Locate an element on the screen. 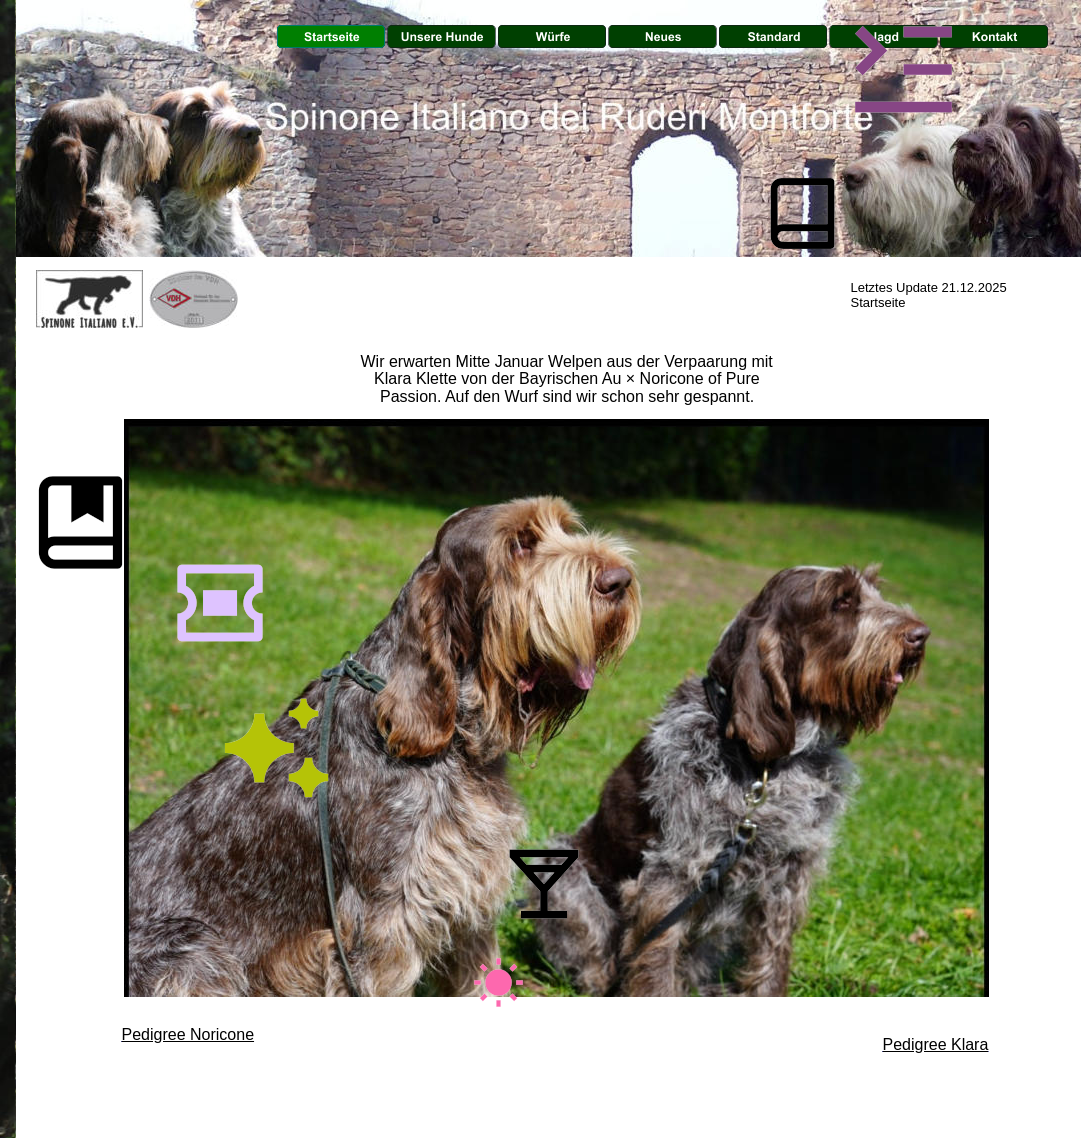 The width and height of the screenshot is (1081, 1138). switch to light mode is located at coordinates (498, 982).